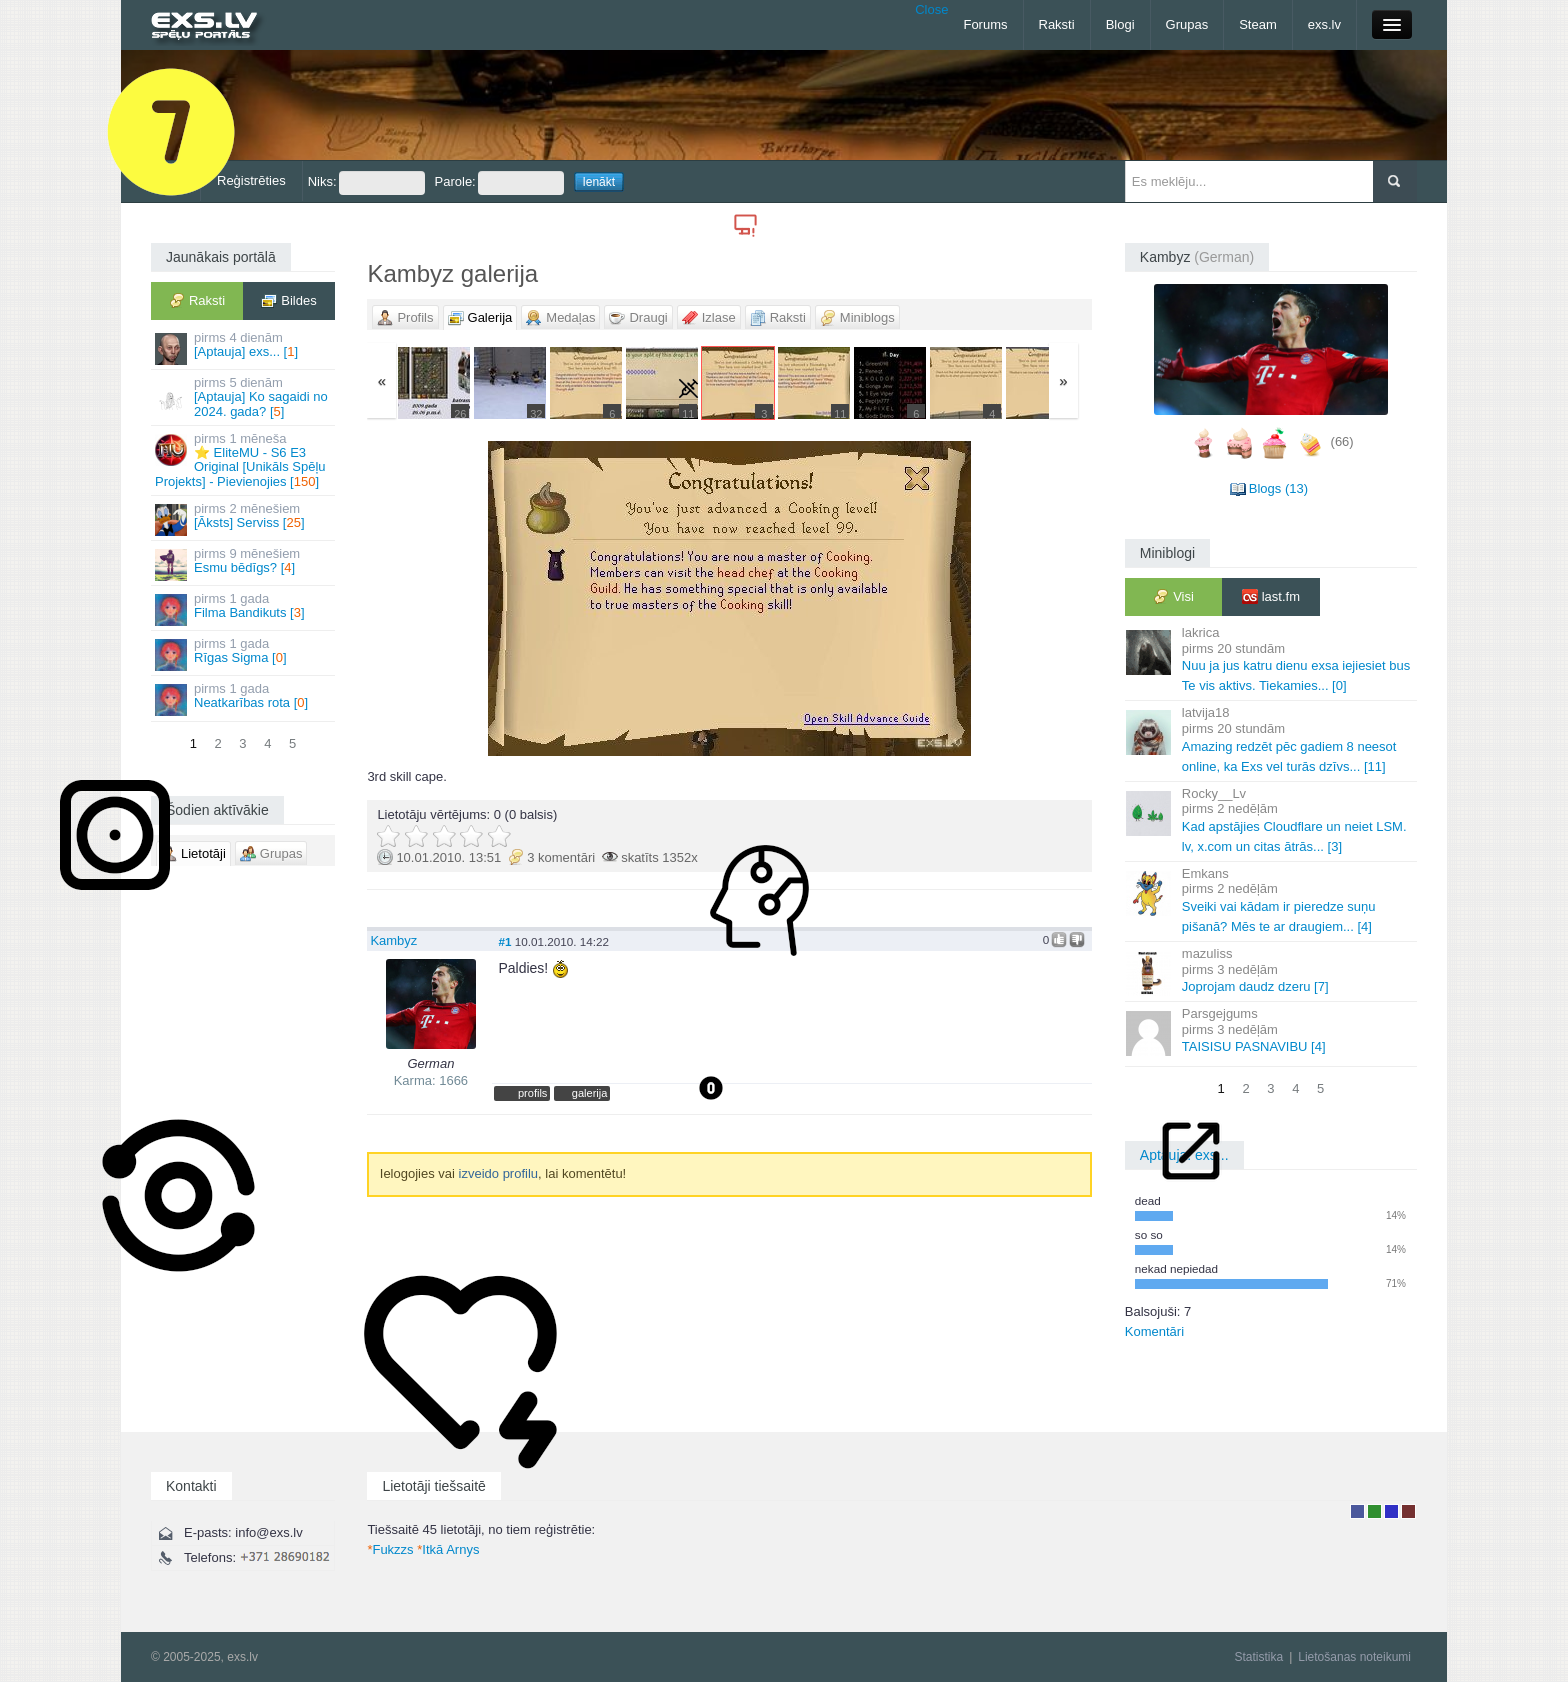  I want to click on indicates vaccination not available or required, so click(688, 388).